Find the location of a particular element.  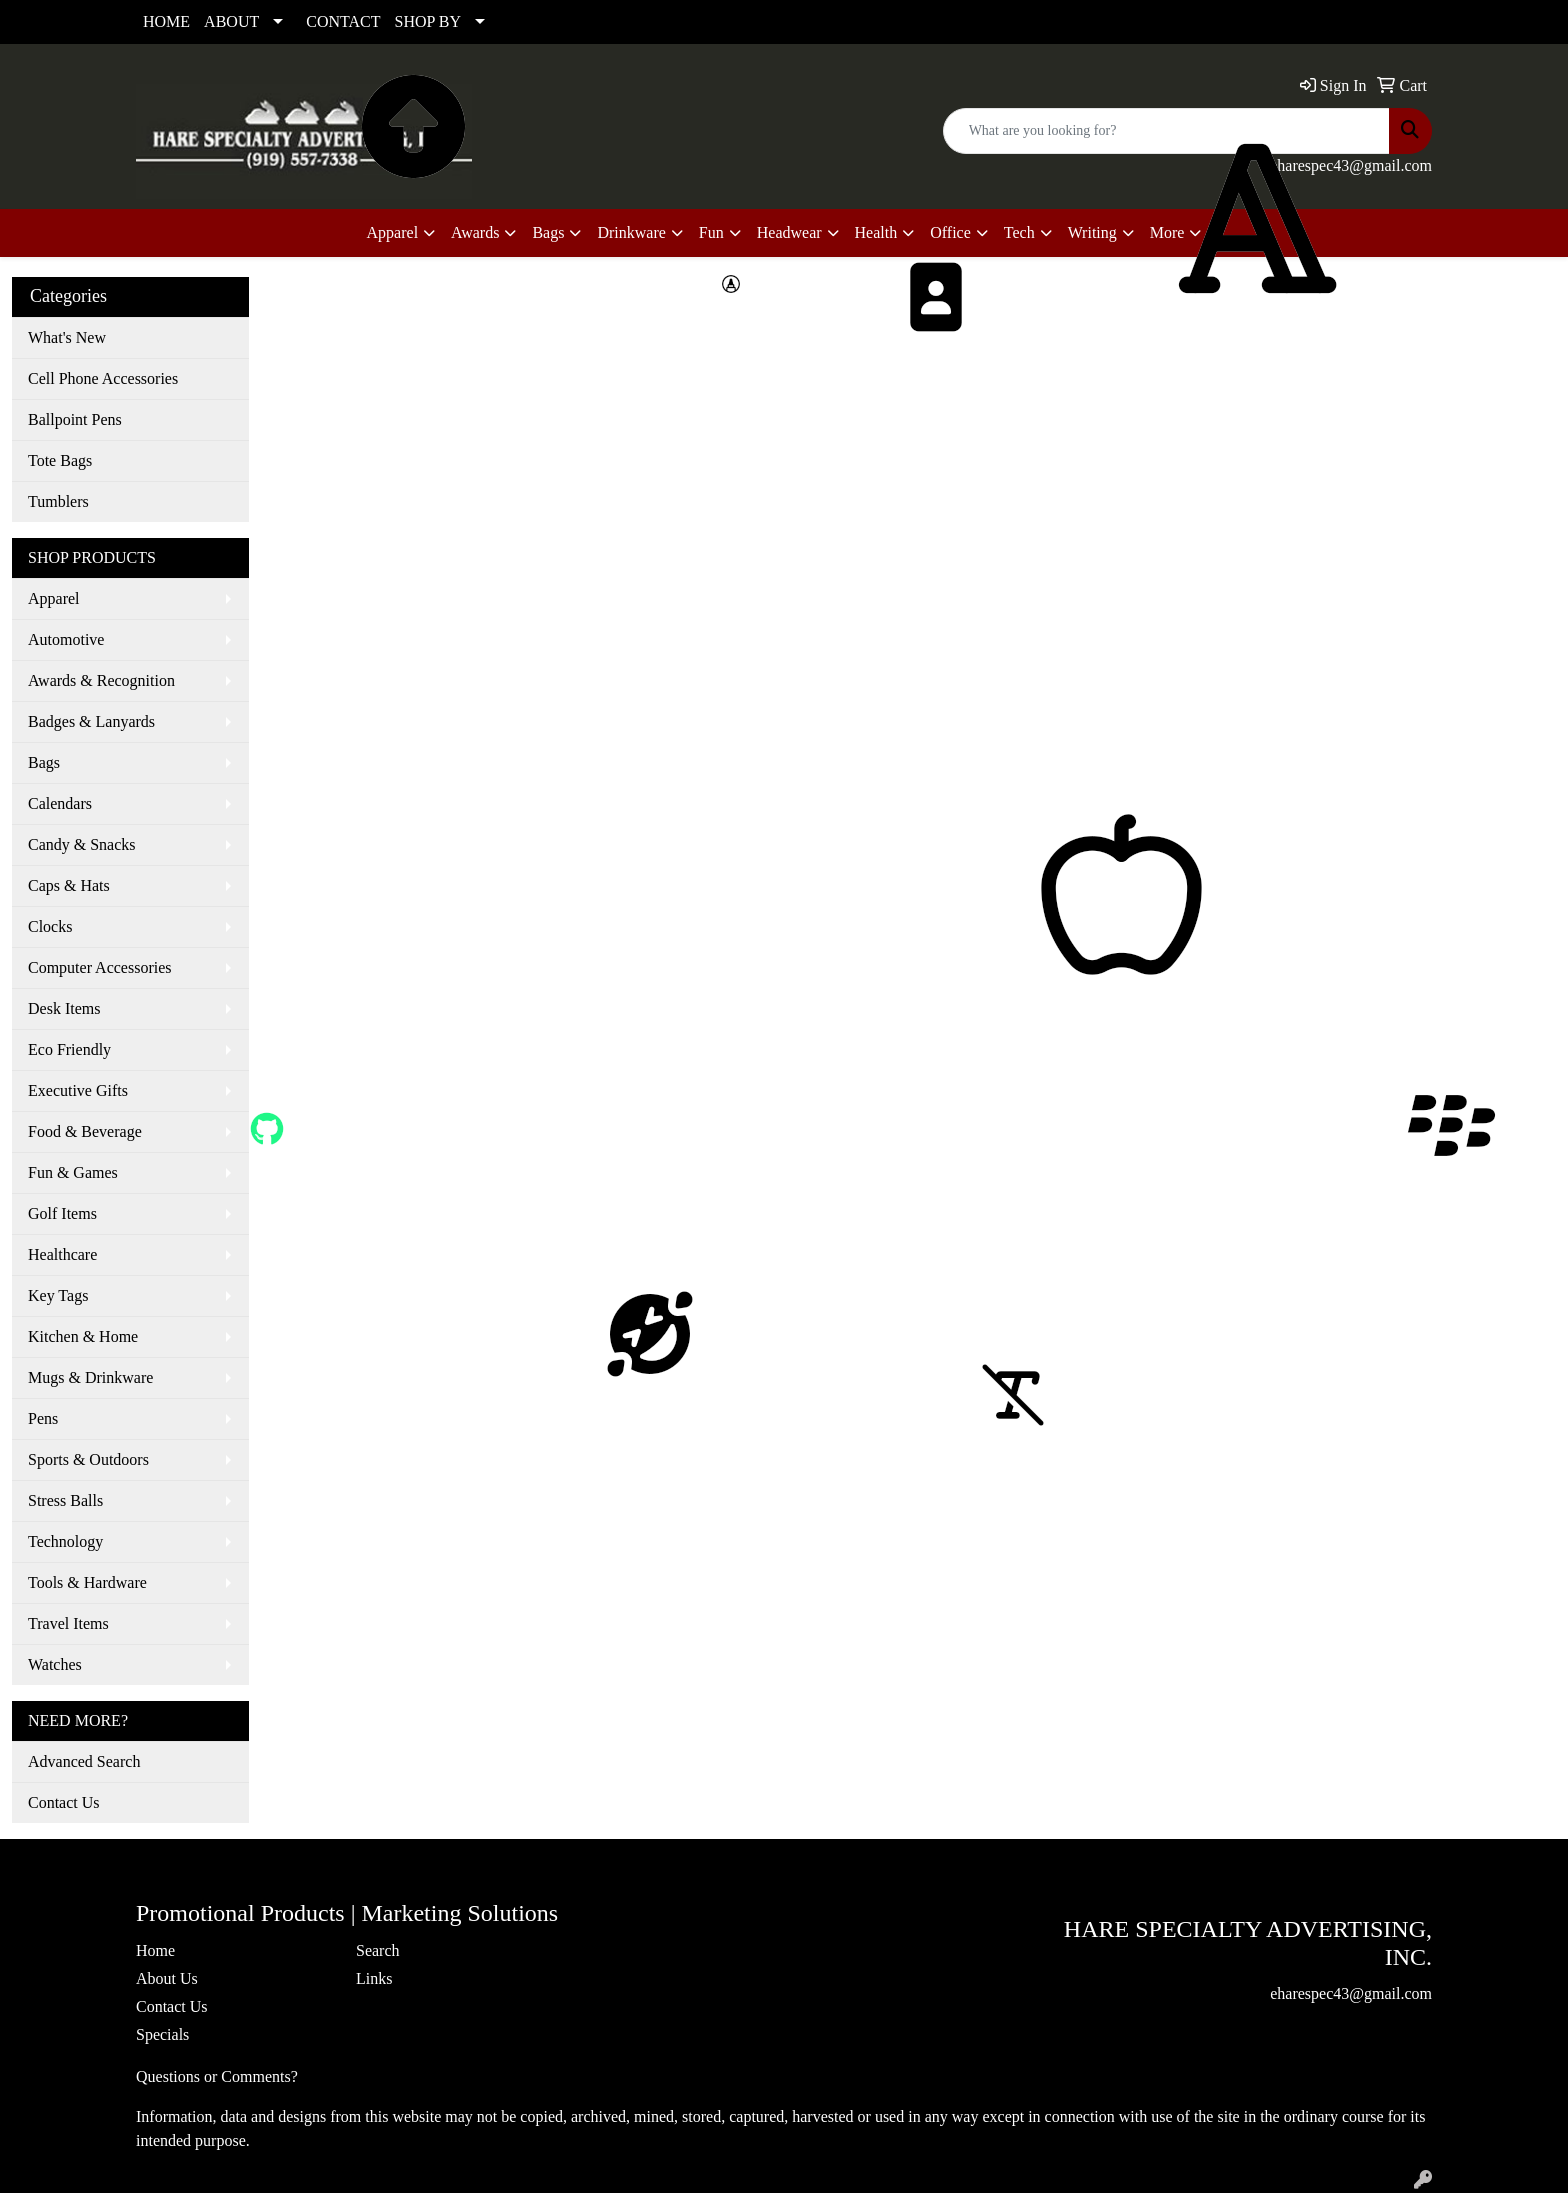

clear text formatting is located at coordinates (1013, 1395).